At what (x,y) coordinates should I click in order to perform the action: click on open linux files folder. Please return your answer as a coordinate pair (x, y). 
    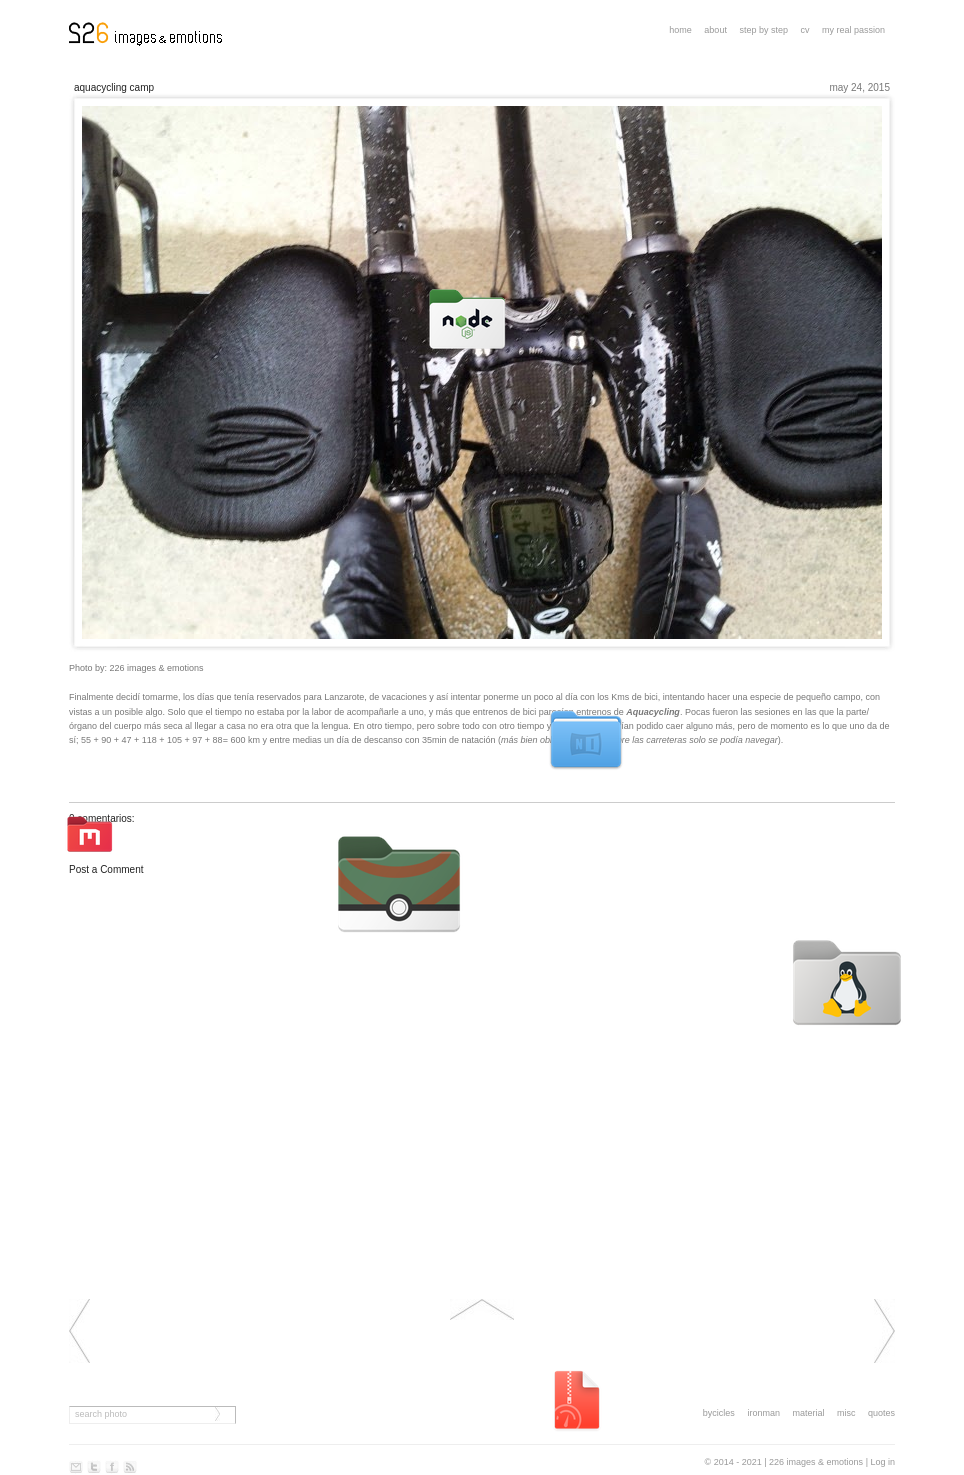
    Looking at the image, I should click on (846, 985).